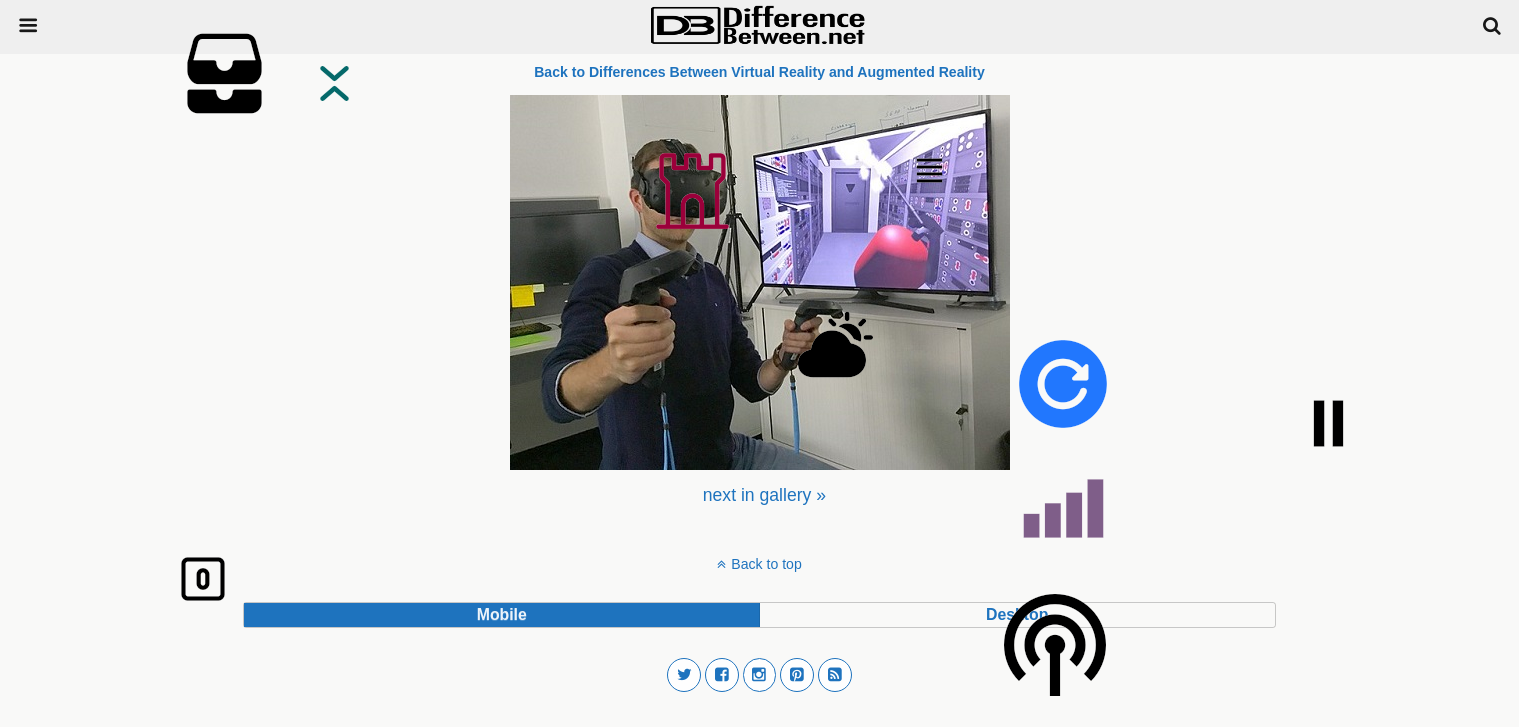 This screenshot has width=1519, height=727. I want to click on indicates cellular network signal strength, so click(1063, 508).